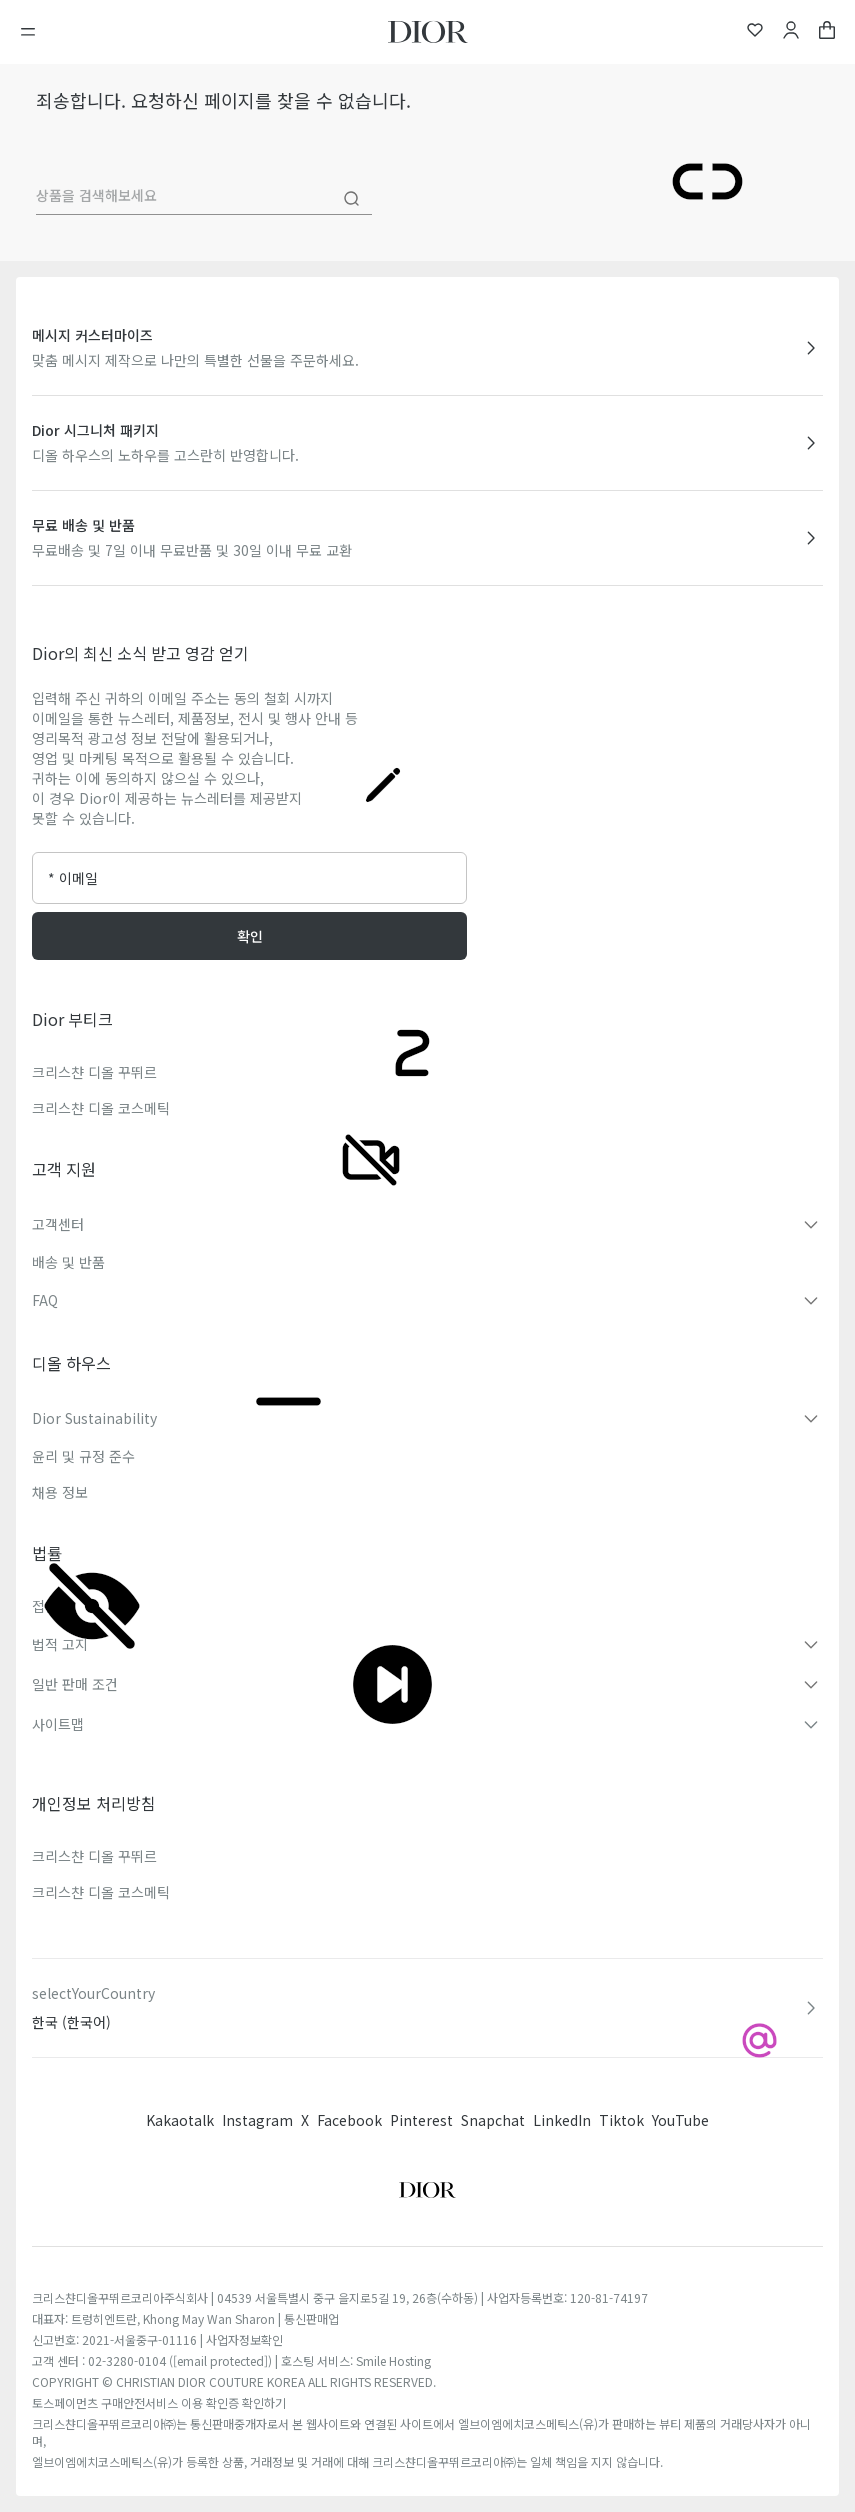 This screenshot has width=855, height=2512. What do you see at coordinates (412, 1053) in the screenshot?
I see `indicates the number 2 or second item in a list` at bounding box center [412, 1053].